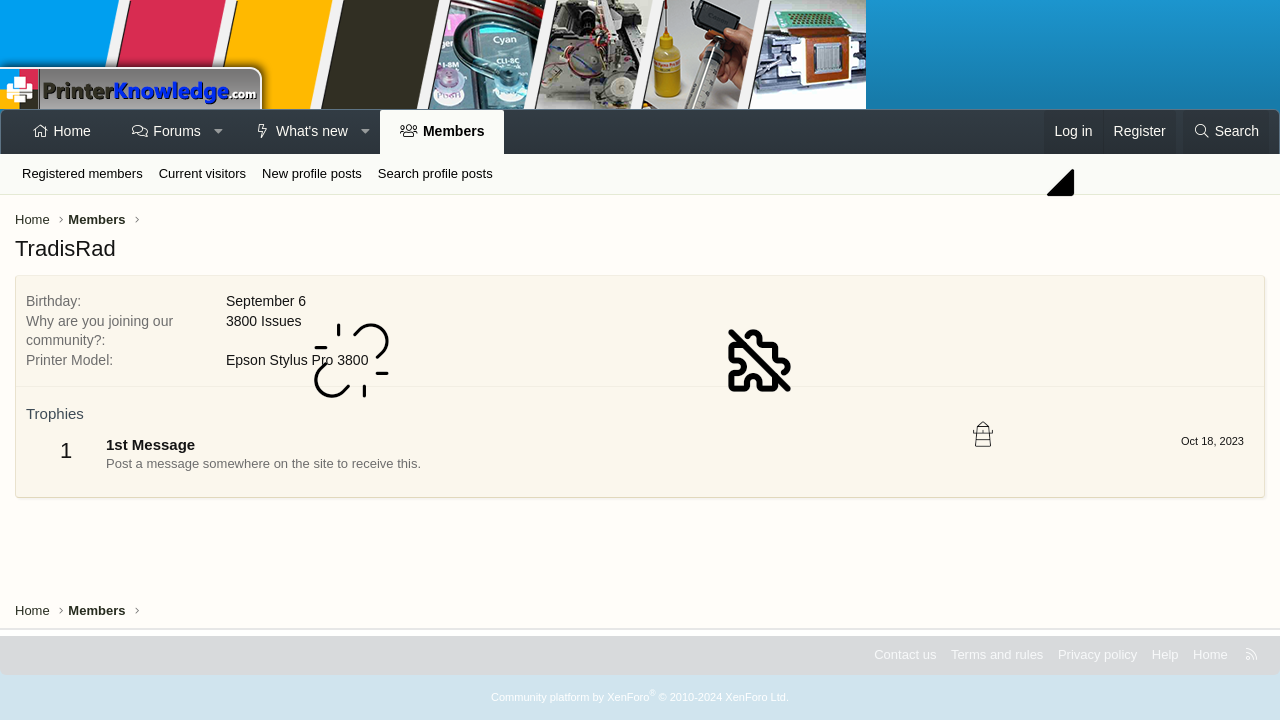  I want to click on indicates full cellular signal strength, so click(1059, 181).